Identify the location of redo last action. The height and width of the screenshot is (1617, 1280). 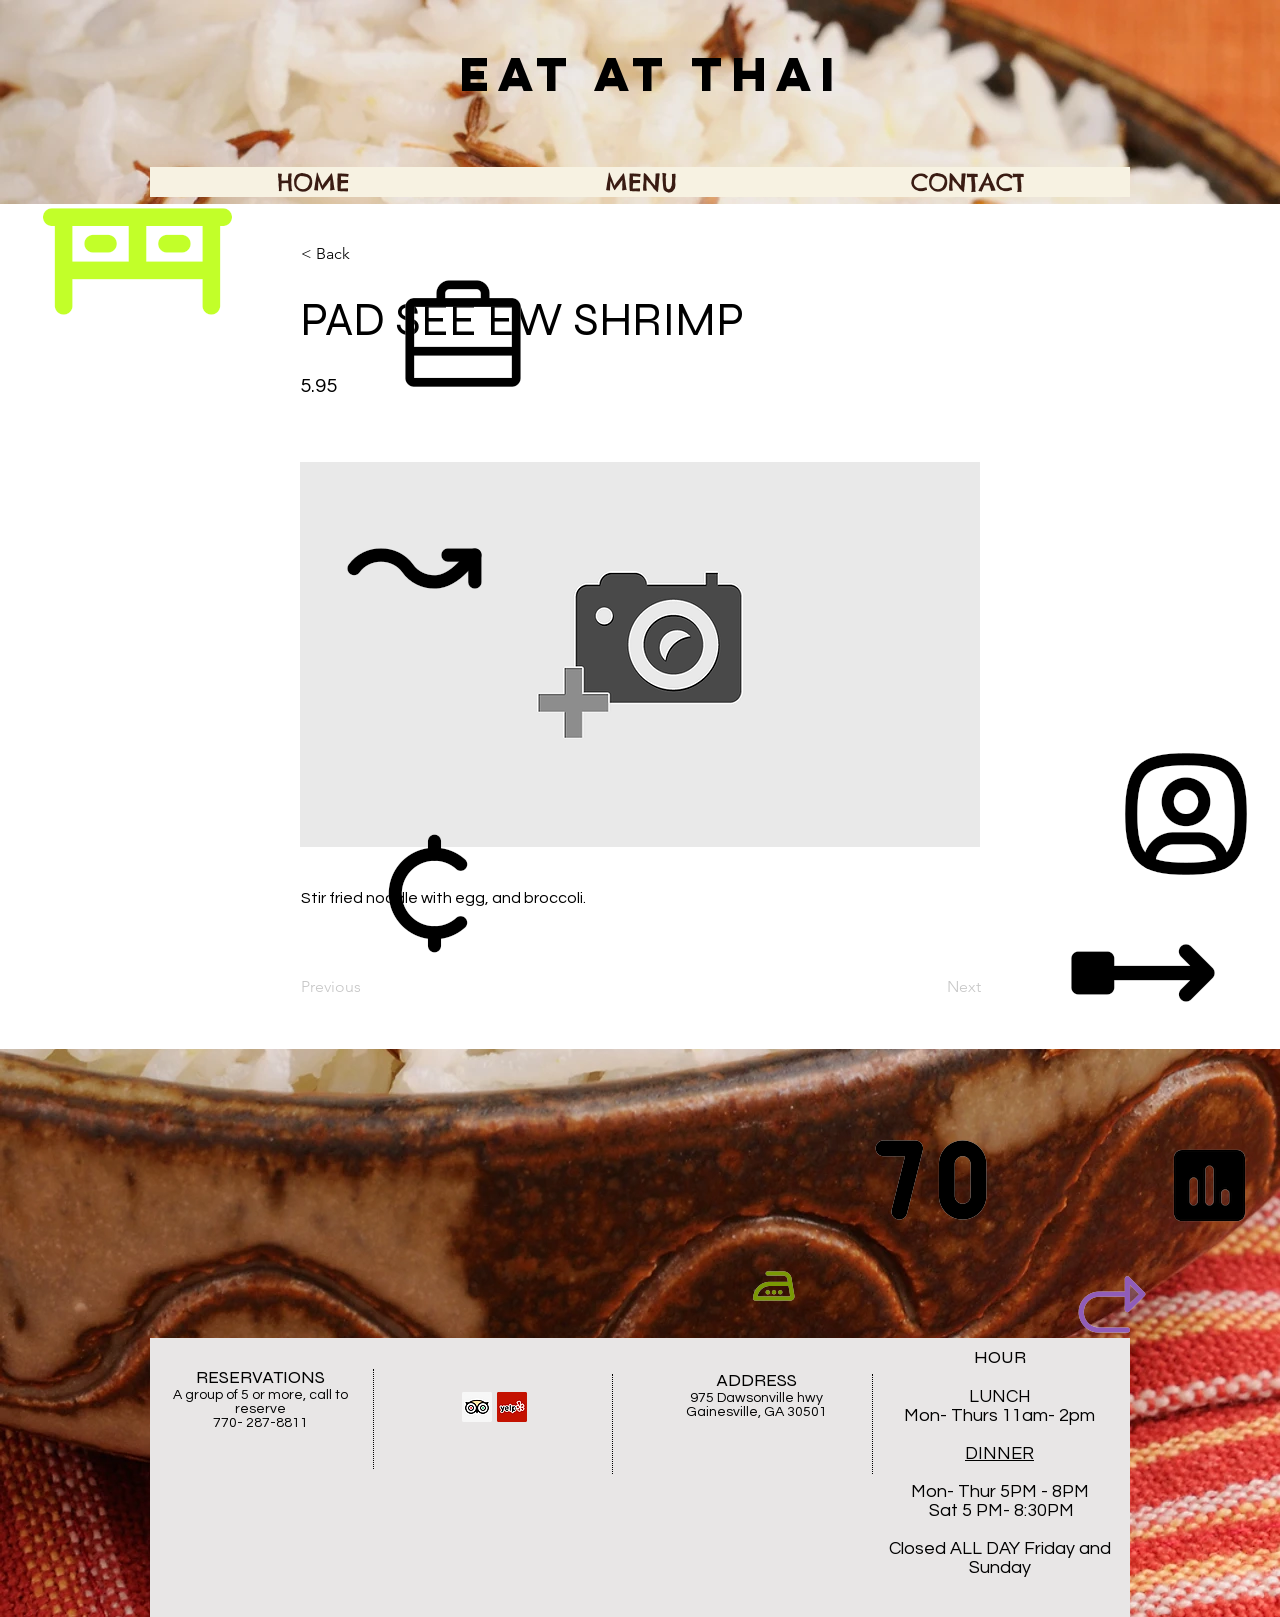
(1112, 1307).